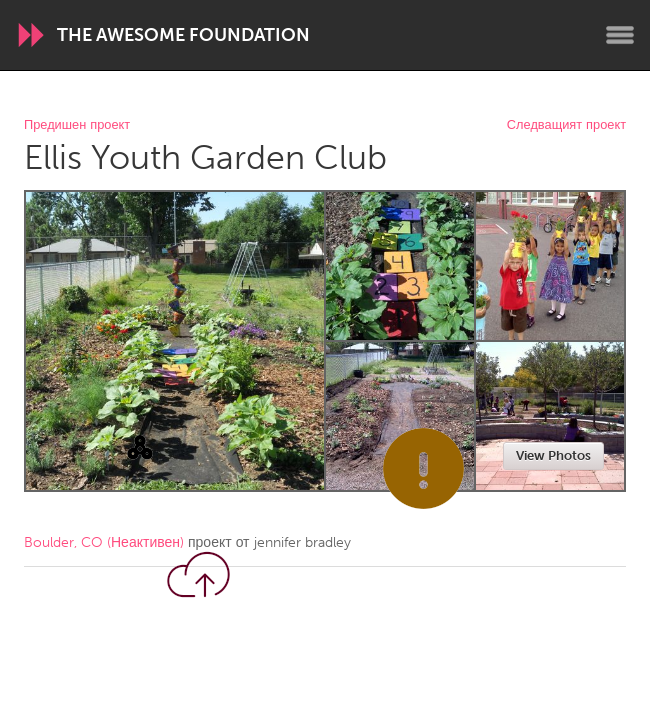  Describe the element at coordinates (423, 468) in the screenshot. I see `indicates a warning or alert requiring attention` at that location.